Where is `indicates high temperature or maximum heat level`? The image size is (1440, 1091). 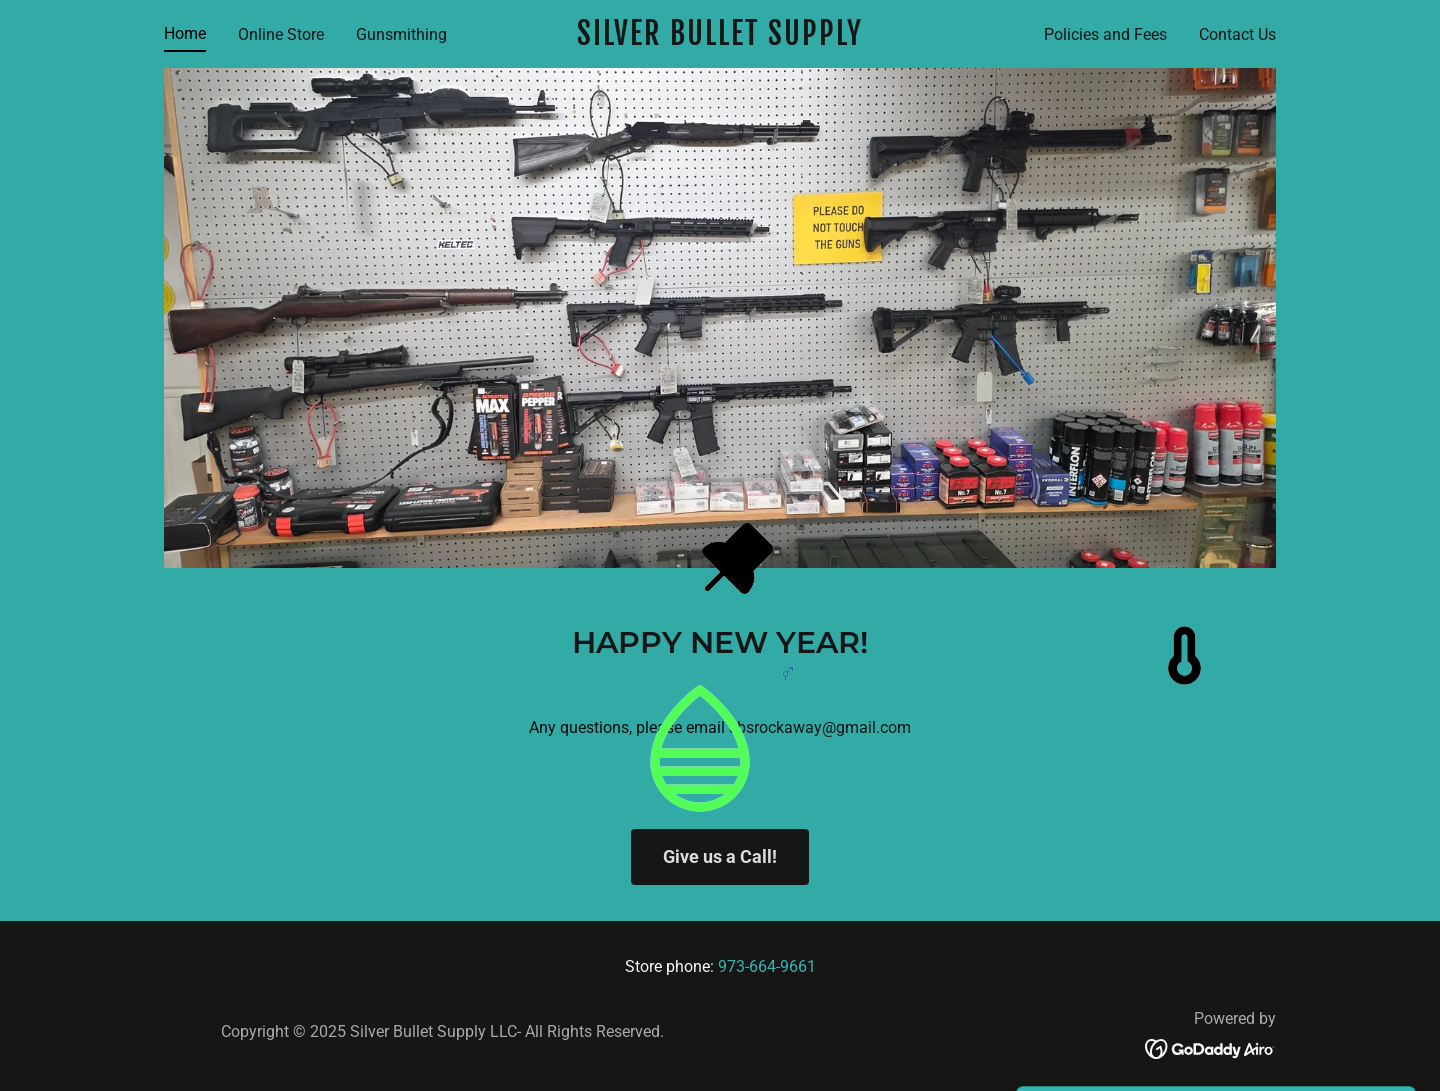
indicates high temperature or maximum heat level is located at coordinates (1184, 655).